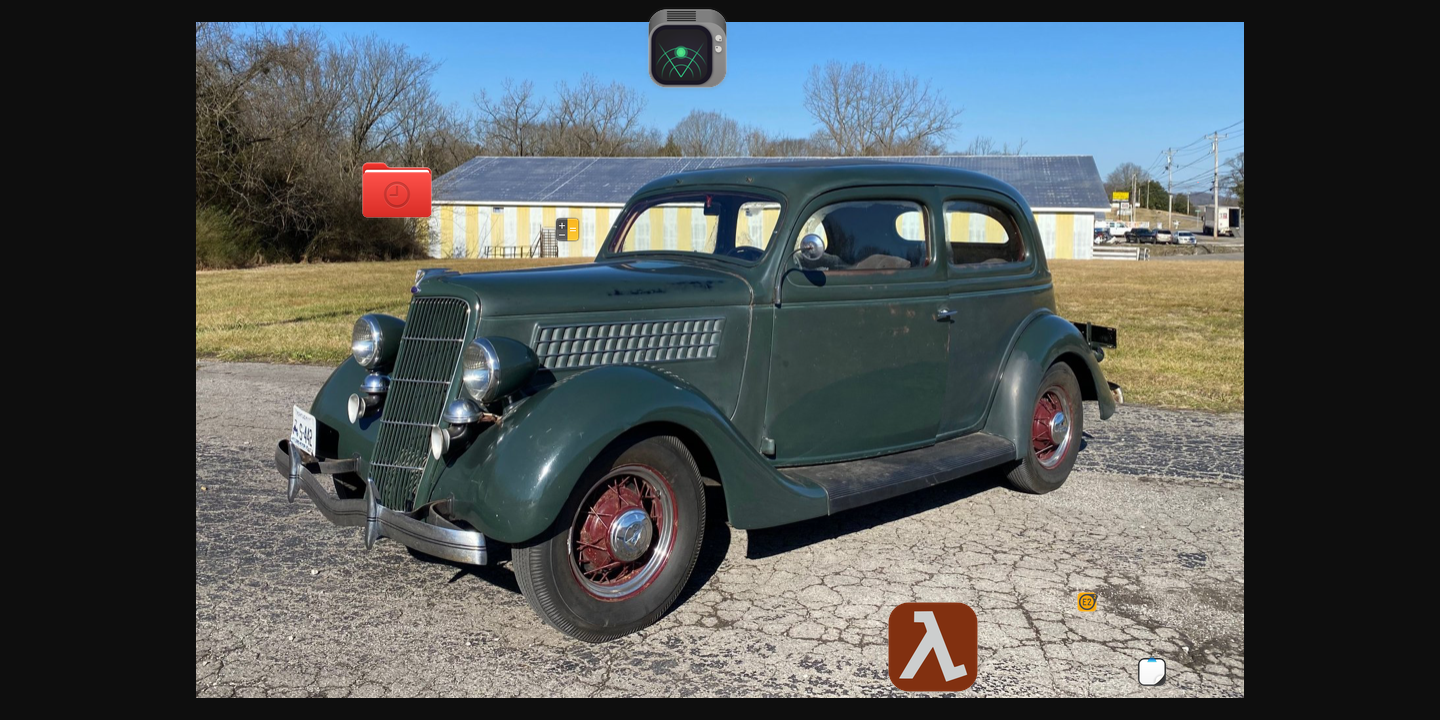  Describe the element at coordinates (1087, 602) in the screenshot. I see `launch Half-Life 2: Episode 2` at that location.